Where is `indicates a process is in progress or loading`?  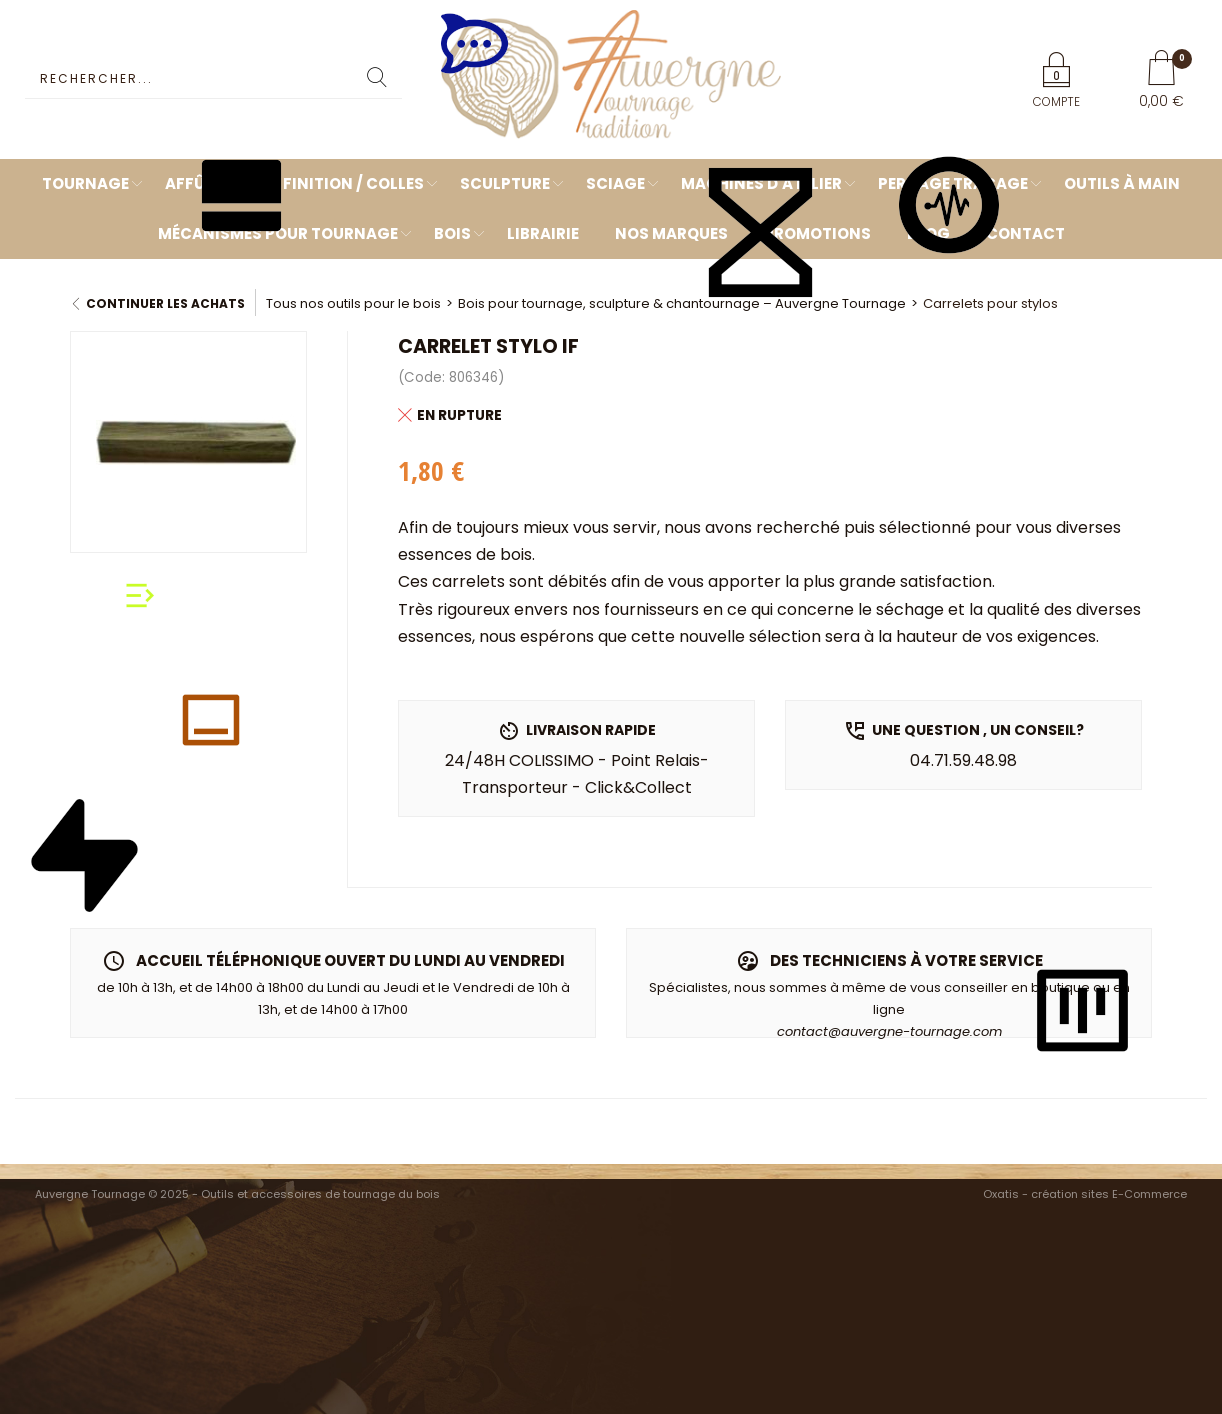
indicates a process is in progress or loading is located at coordinates (760, 232).